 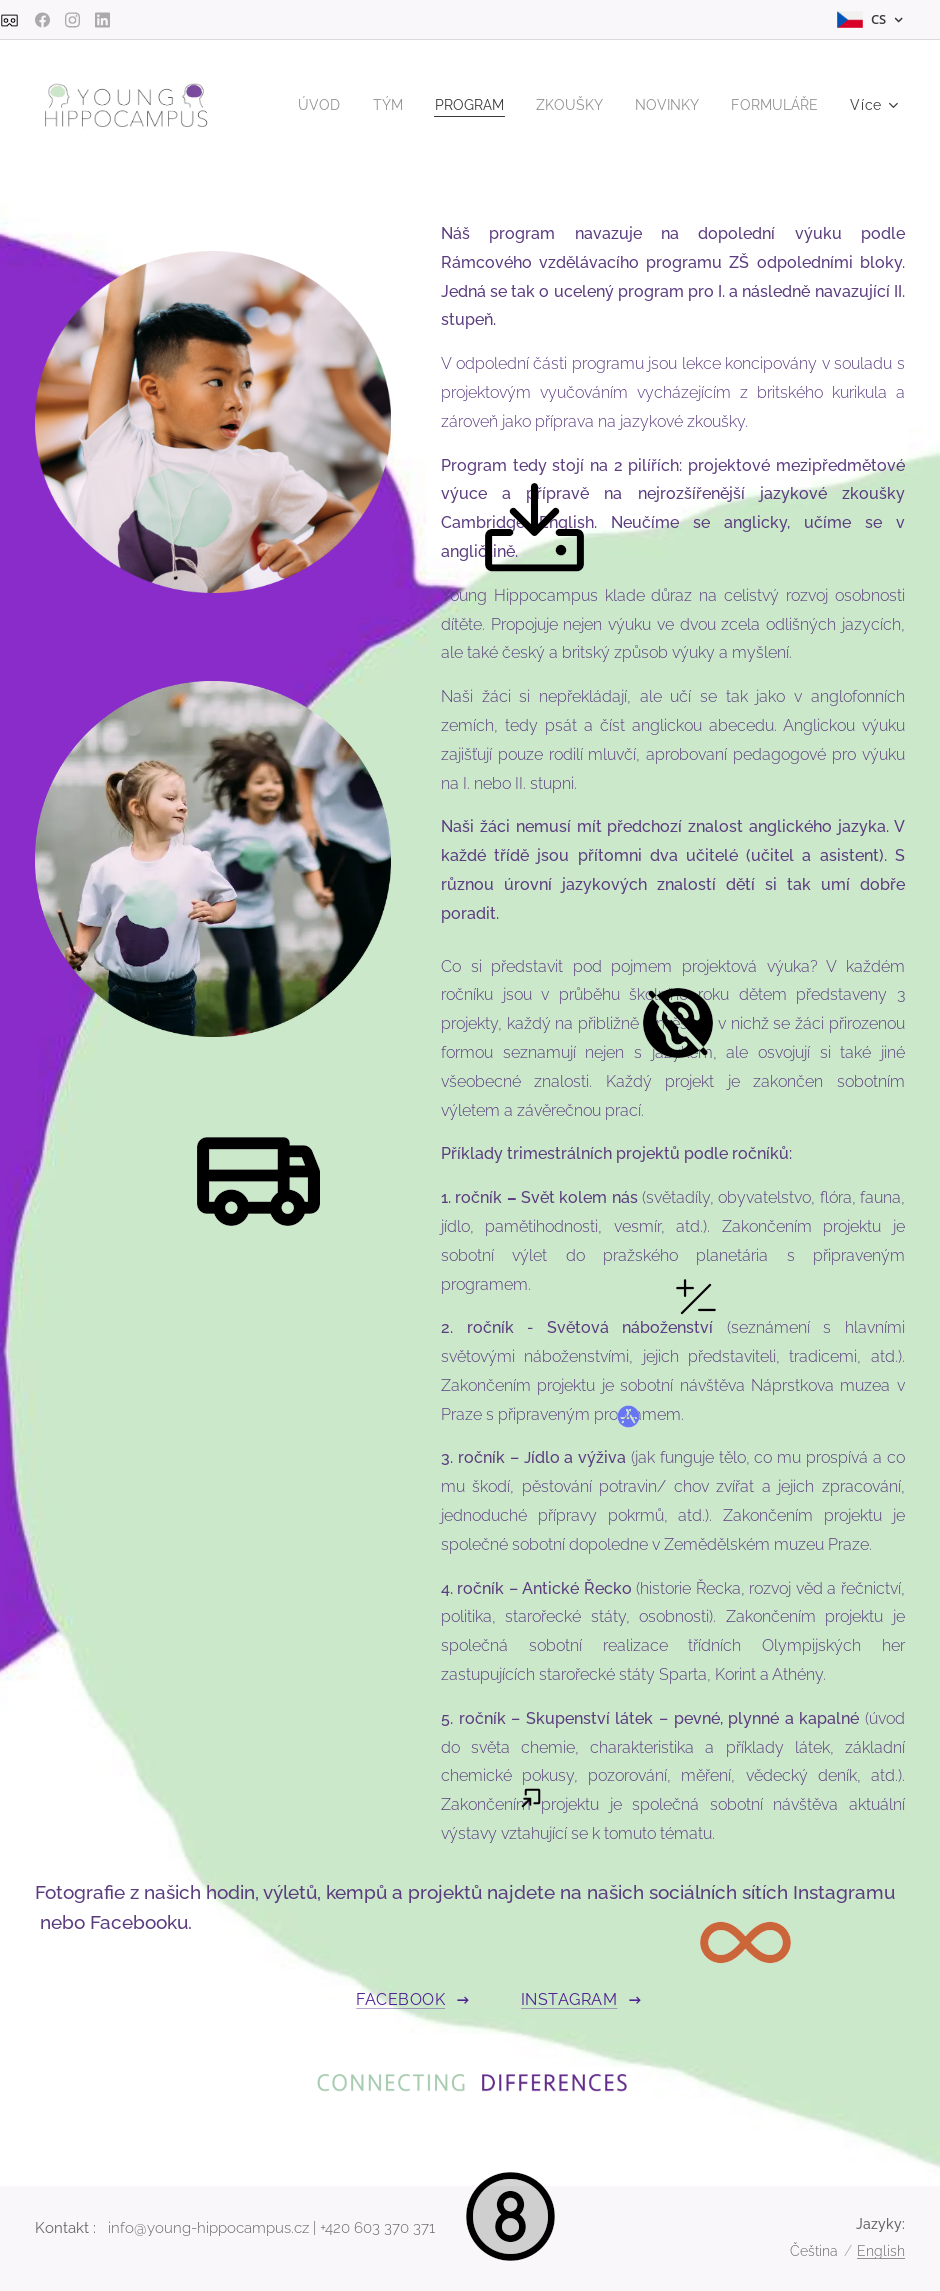 I want to click on mute or disable hearing assistance features, so click(x=678, y=1023).